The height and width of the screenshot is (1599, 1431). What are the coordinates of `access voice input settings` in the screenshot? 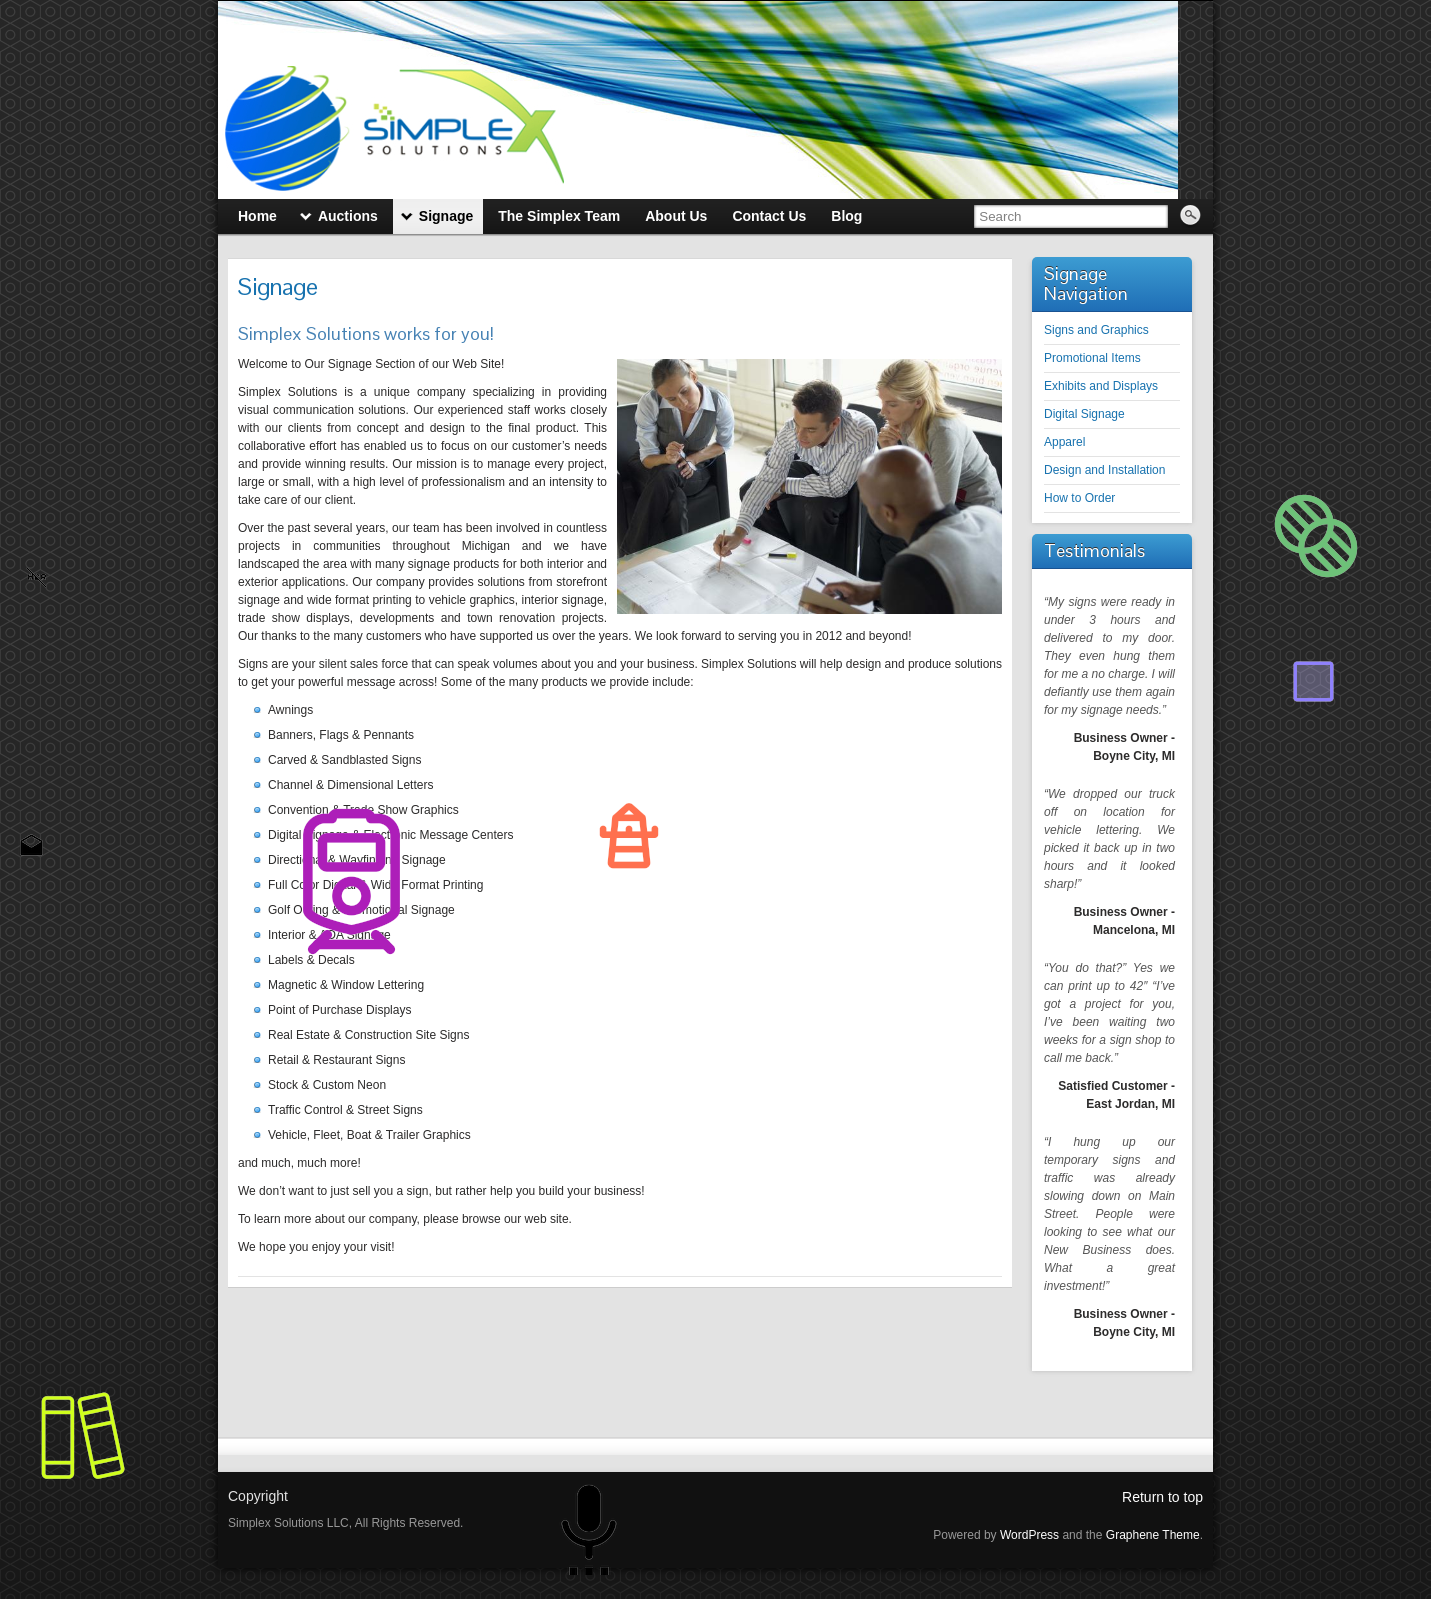 It's located at (589, 1528).